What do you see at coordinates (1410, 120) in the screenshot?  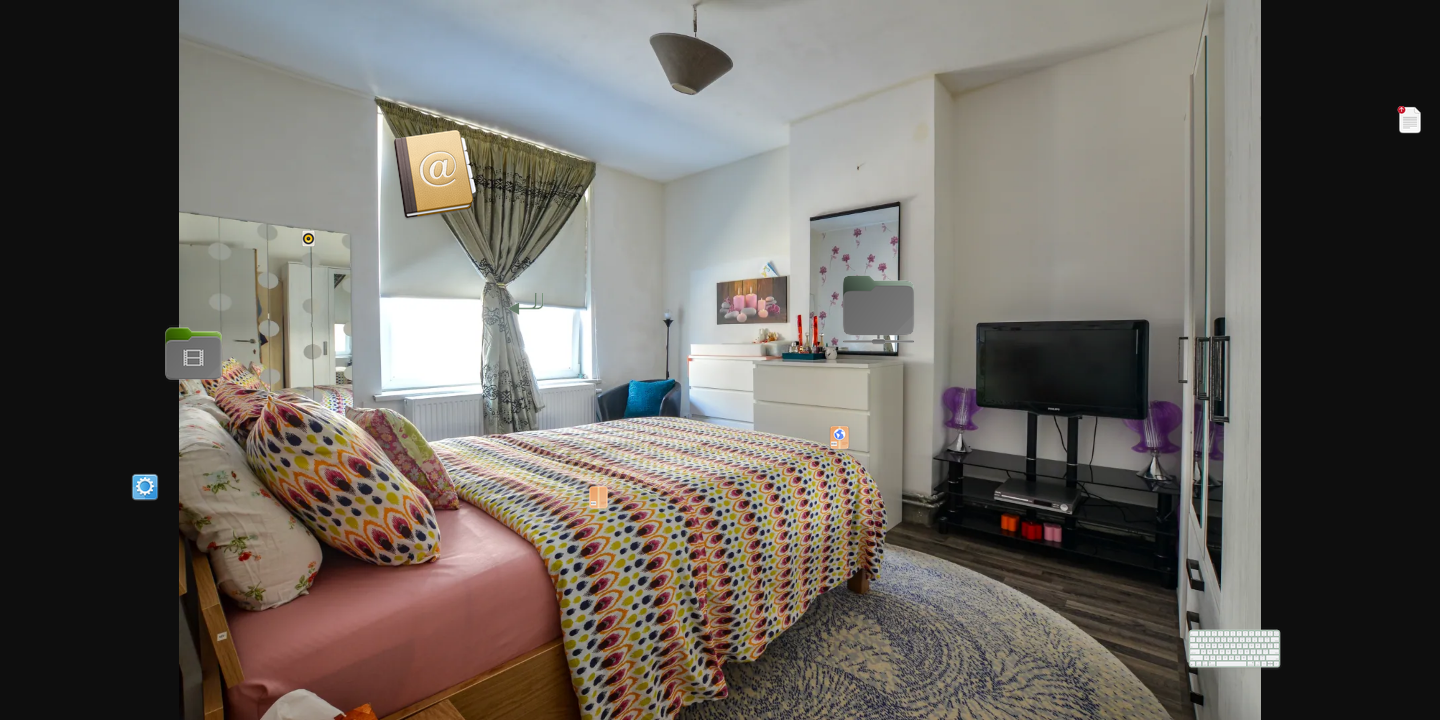 I see `send or share a document` at bounding box center [1410, 120].